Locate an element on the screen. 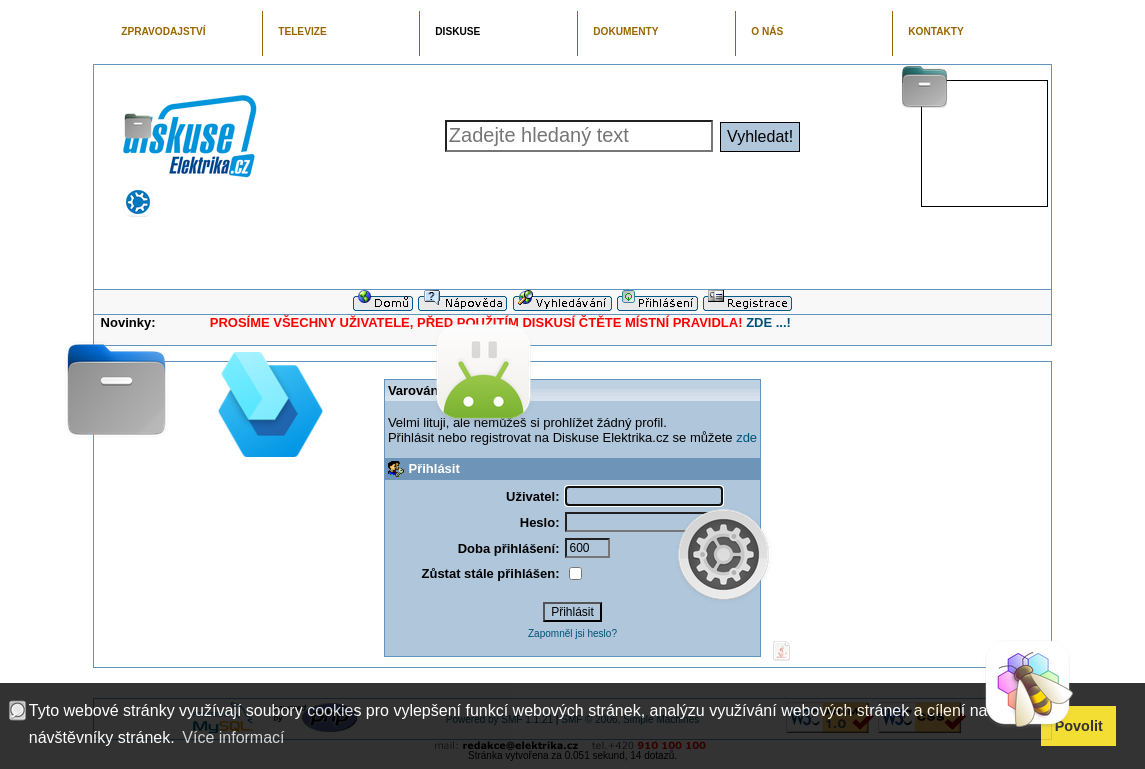 The image size is (1145, 769). open system settings is located at coordinates (723, 554).